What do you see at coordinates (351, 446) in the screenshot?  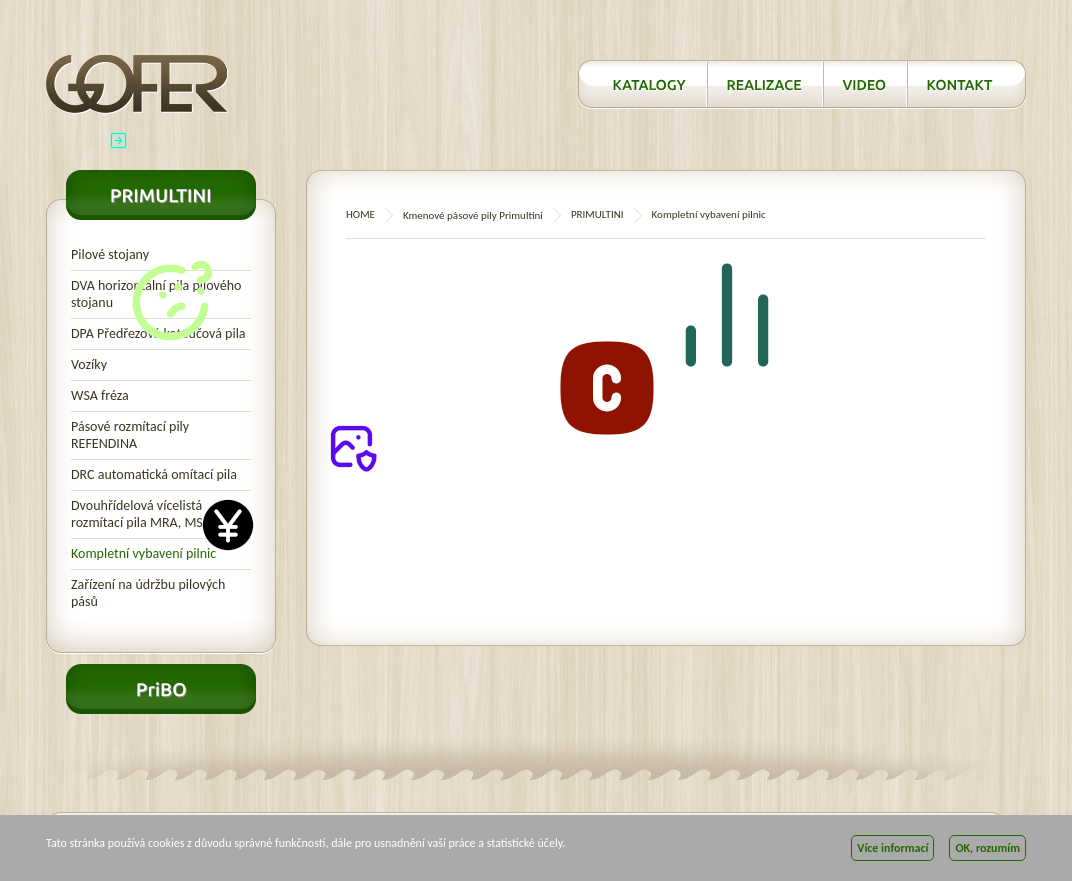 I see `protected photo or image` at bounding box center [351, 446].